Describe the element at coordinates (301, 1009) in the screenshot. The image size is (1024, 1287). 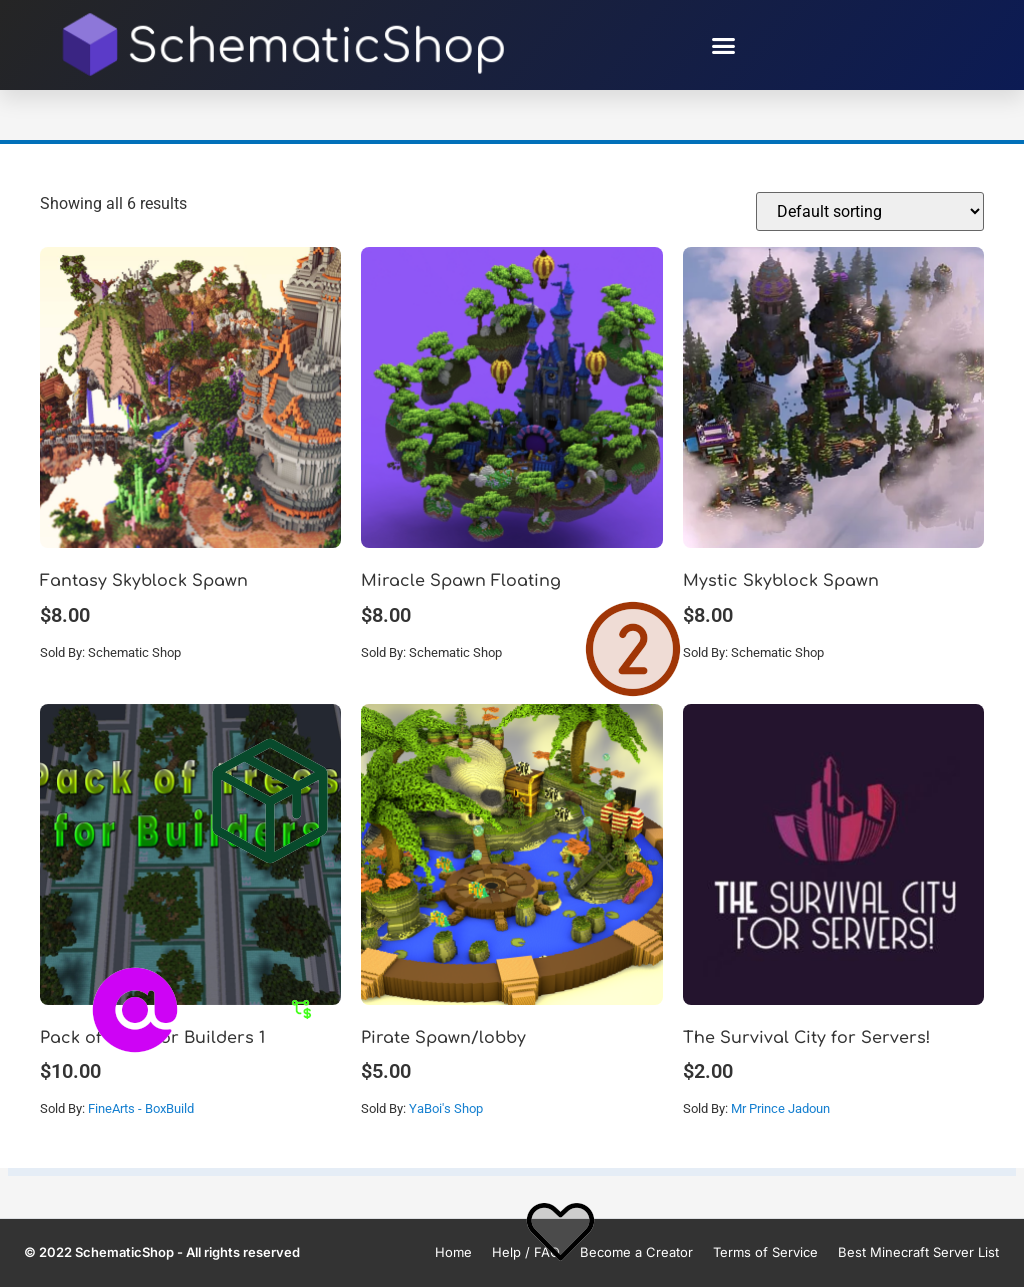
I see `view transaction history` at that location.